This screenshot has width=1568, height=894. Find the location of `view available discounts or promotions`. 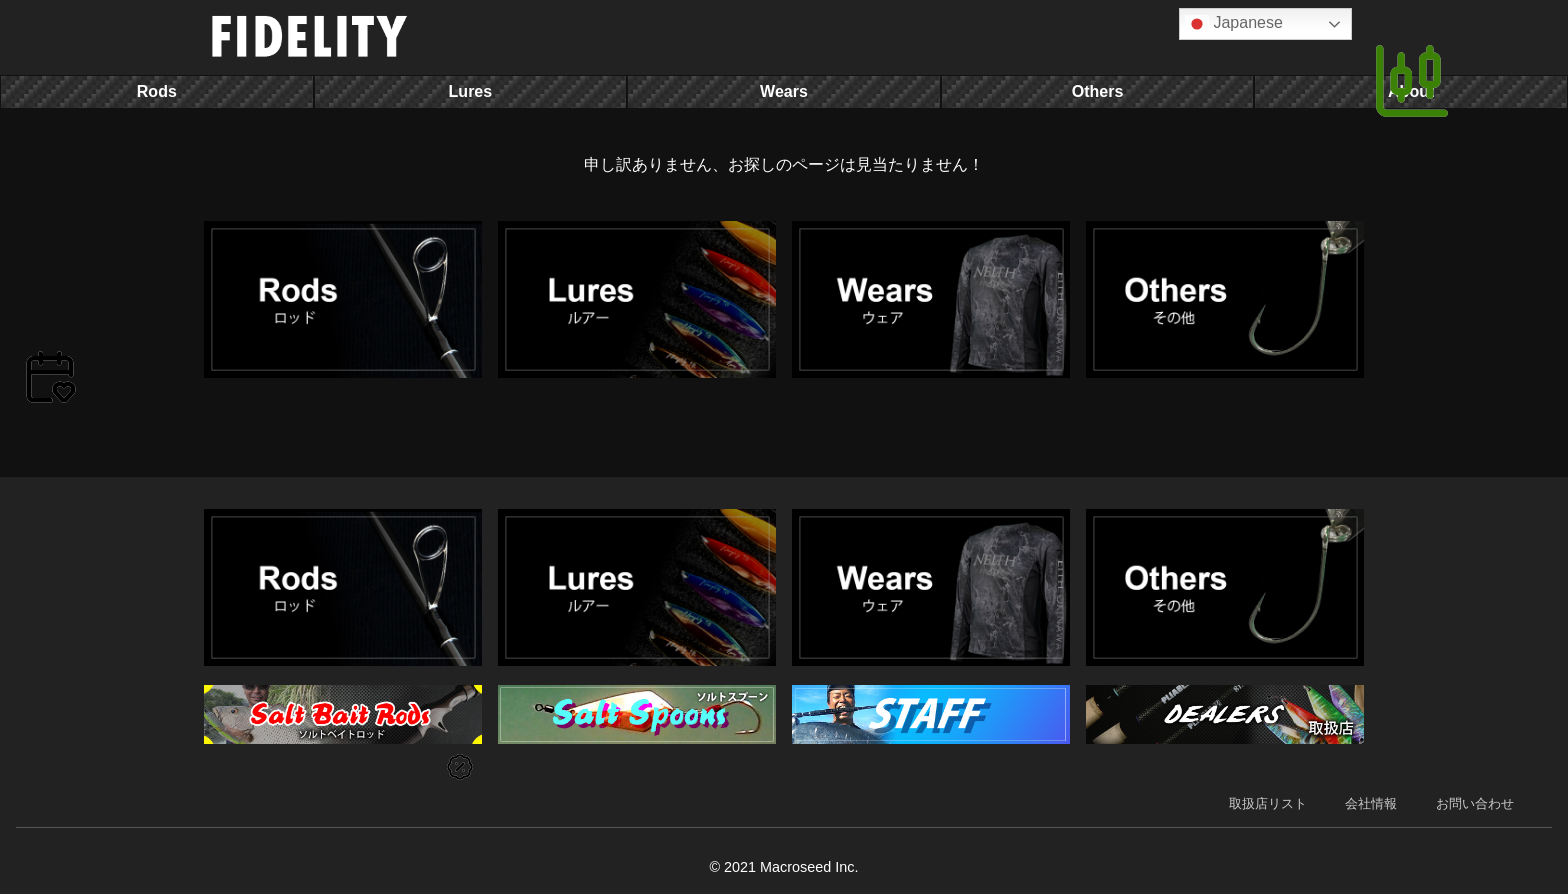

view available discounts or promotions is located at coordinates (460, 767).